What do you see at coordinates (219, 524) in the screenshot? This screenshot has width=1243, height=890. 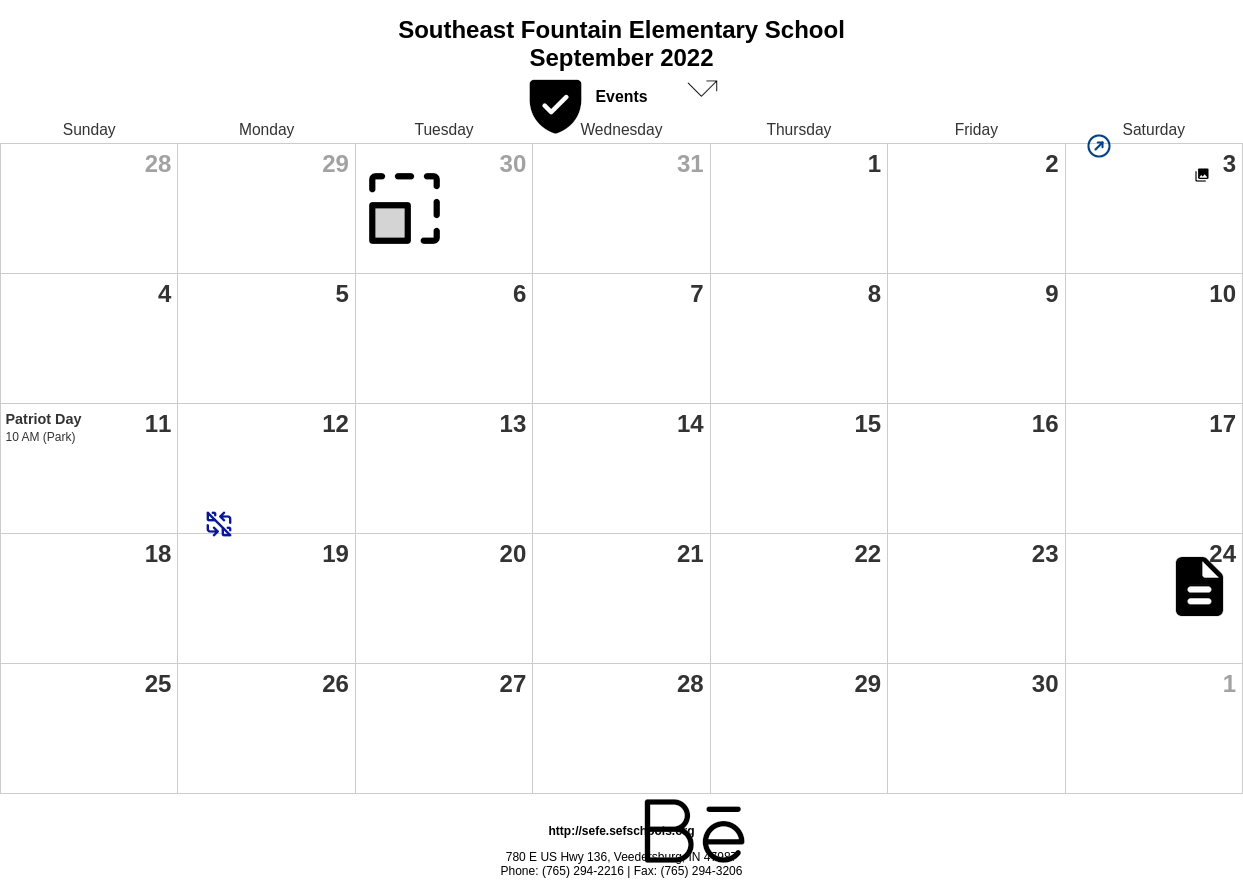 I see `shuffle or swap mode disabled` at bounding box center [219, 524].